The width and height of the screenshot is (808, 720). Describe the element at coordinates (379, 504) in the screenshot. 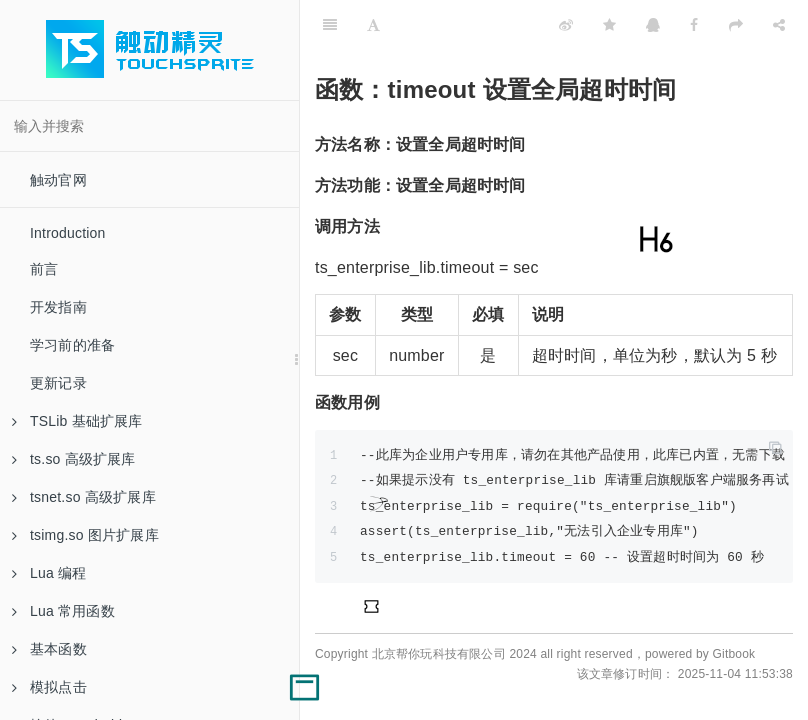

I see `EPEL (Extra Packages for Enterprise Linux) project logo` at that location.